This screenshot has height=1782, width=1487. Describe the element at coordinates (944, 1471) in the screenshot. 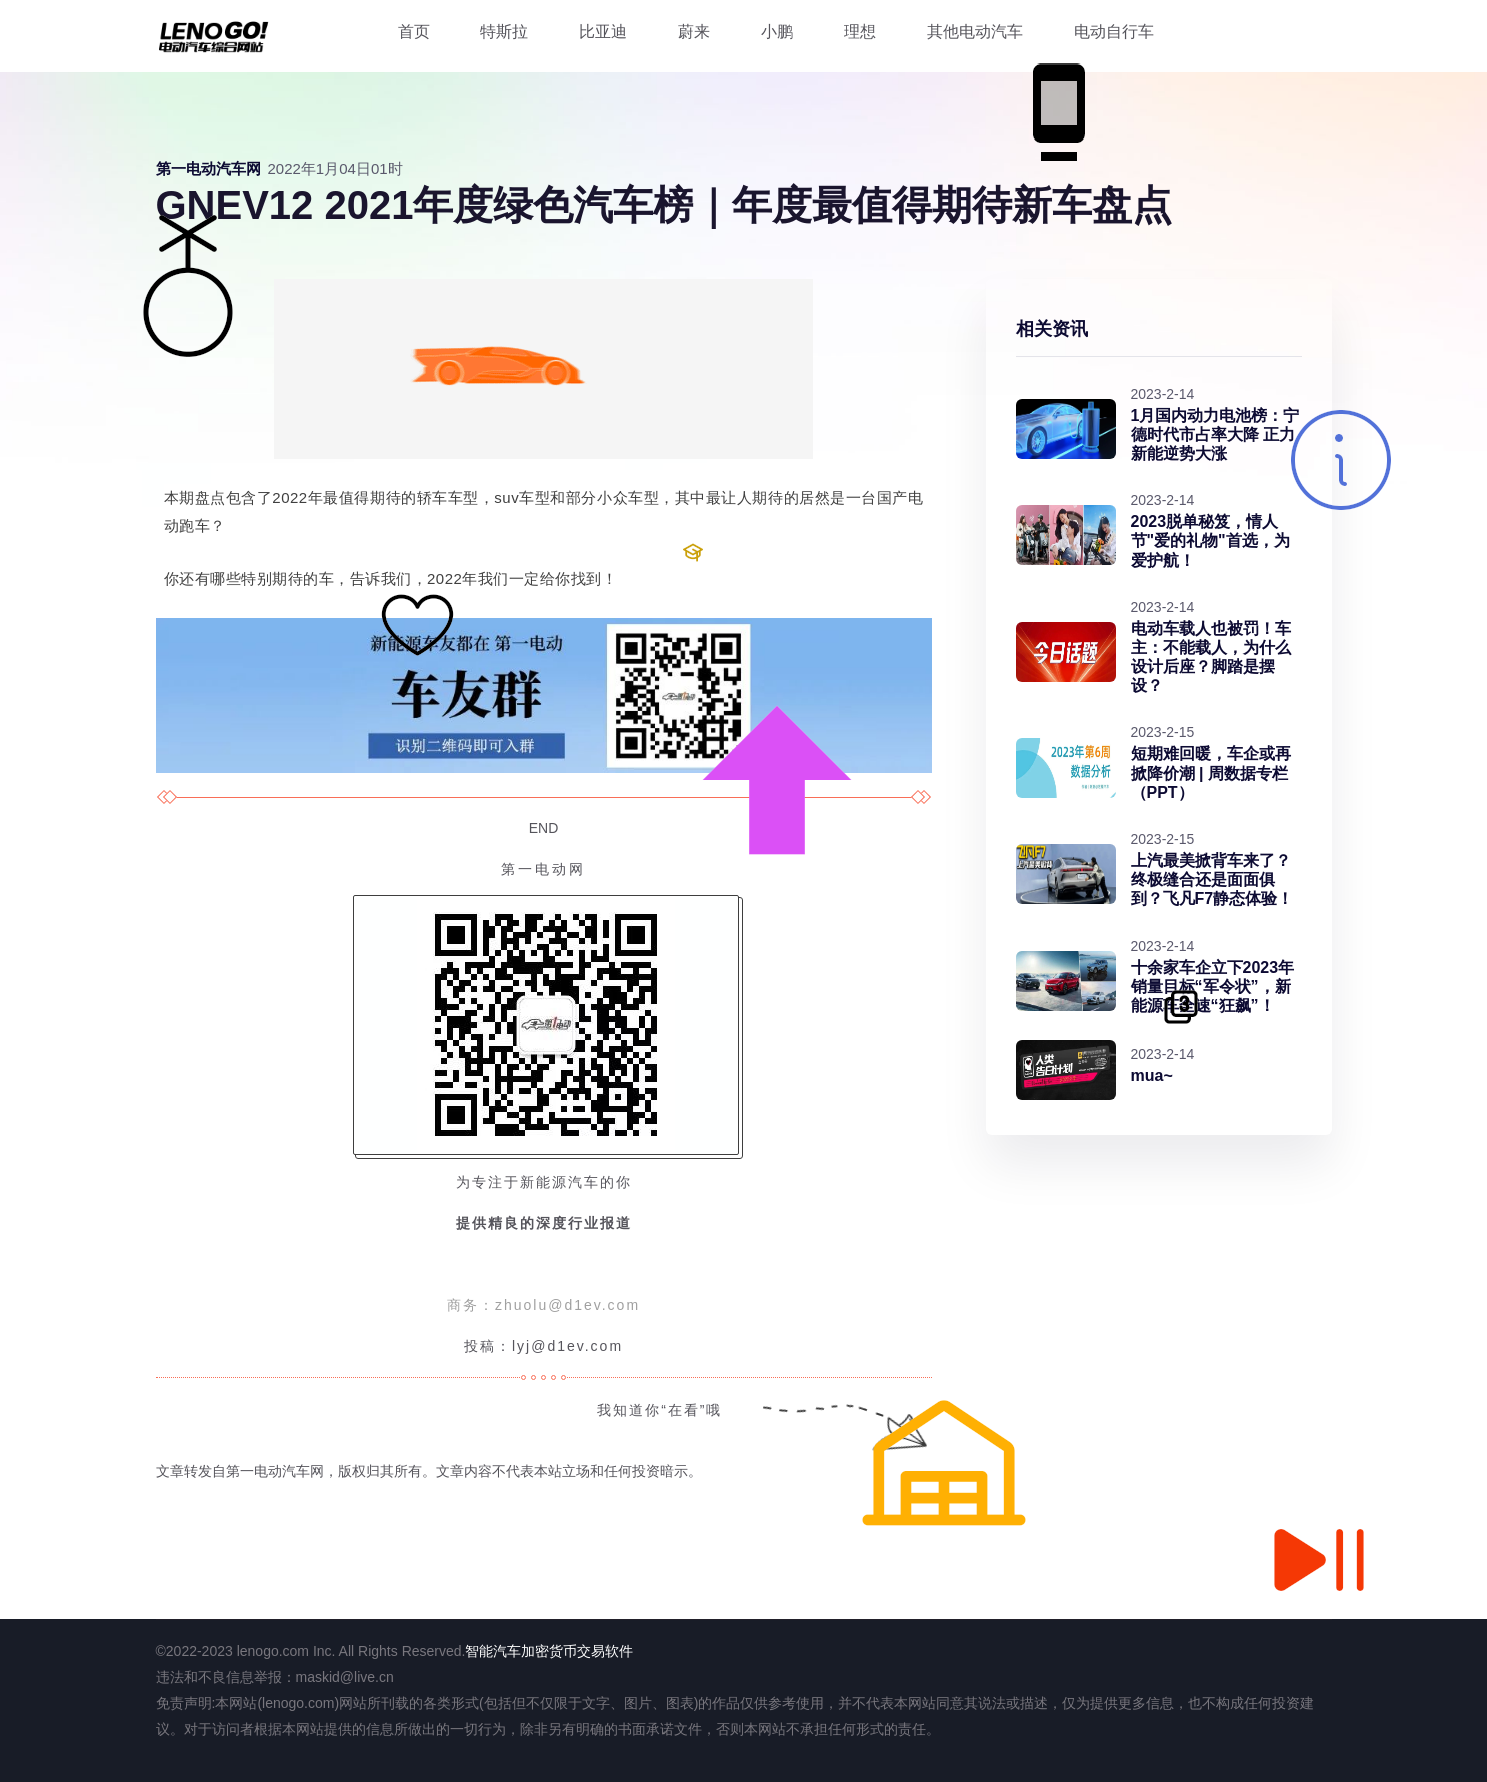

I see `access garage or parking controls` at that location.